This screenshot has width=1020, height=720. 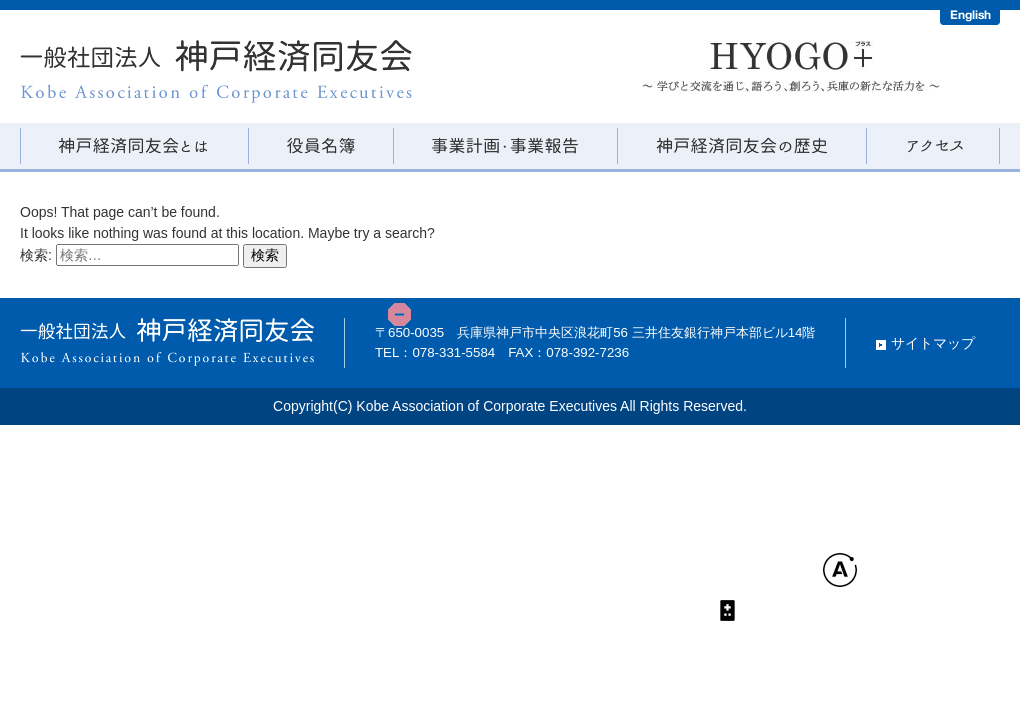 What do you see at coordinates (727, 610) in the screenshot?
I see `access remote control functionality` at bounding box center [727, 610].